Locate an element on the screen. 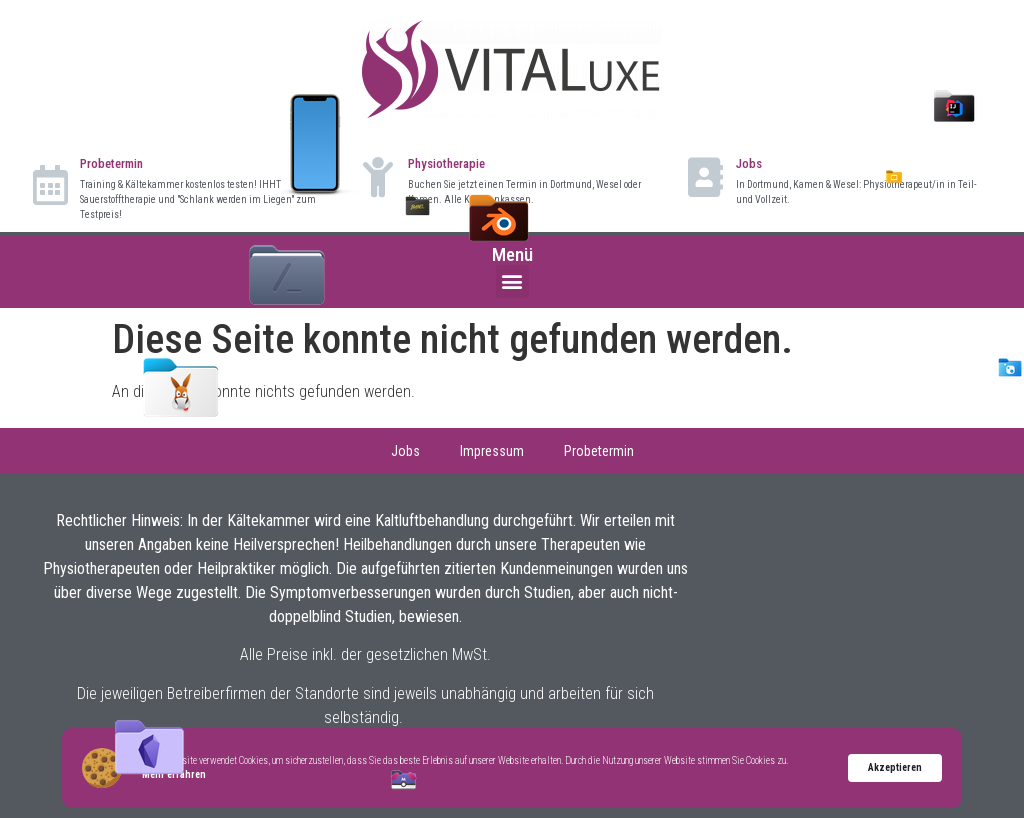 This screenshot has width=1024, height=818. open eMule downloads folder is located at coordinates (180, 389).